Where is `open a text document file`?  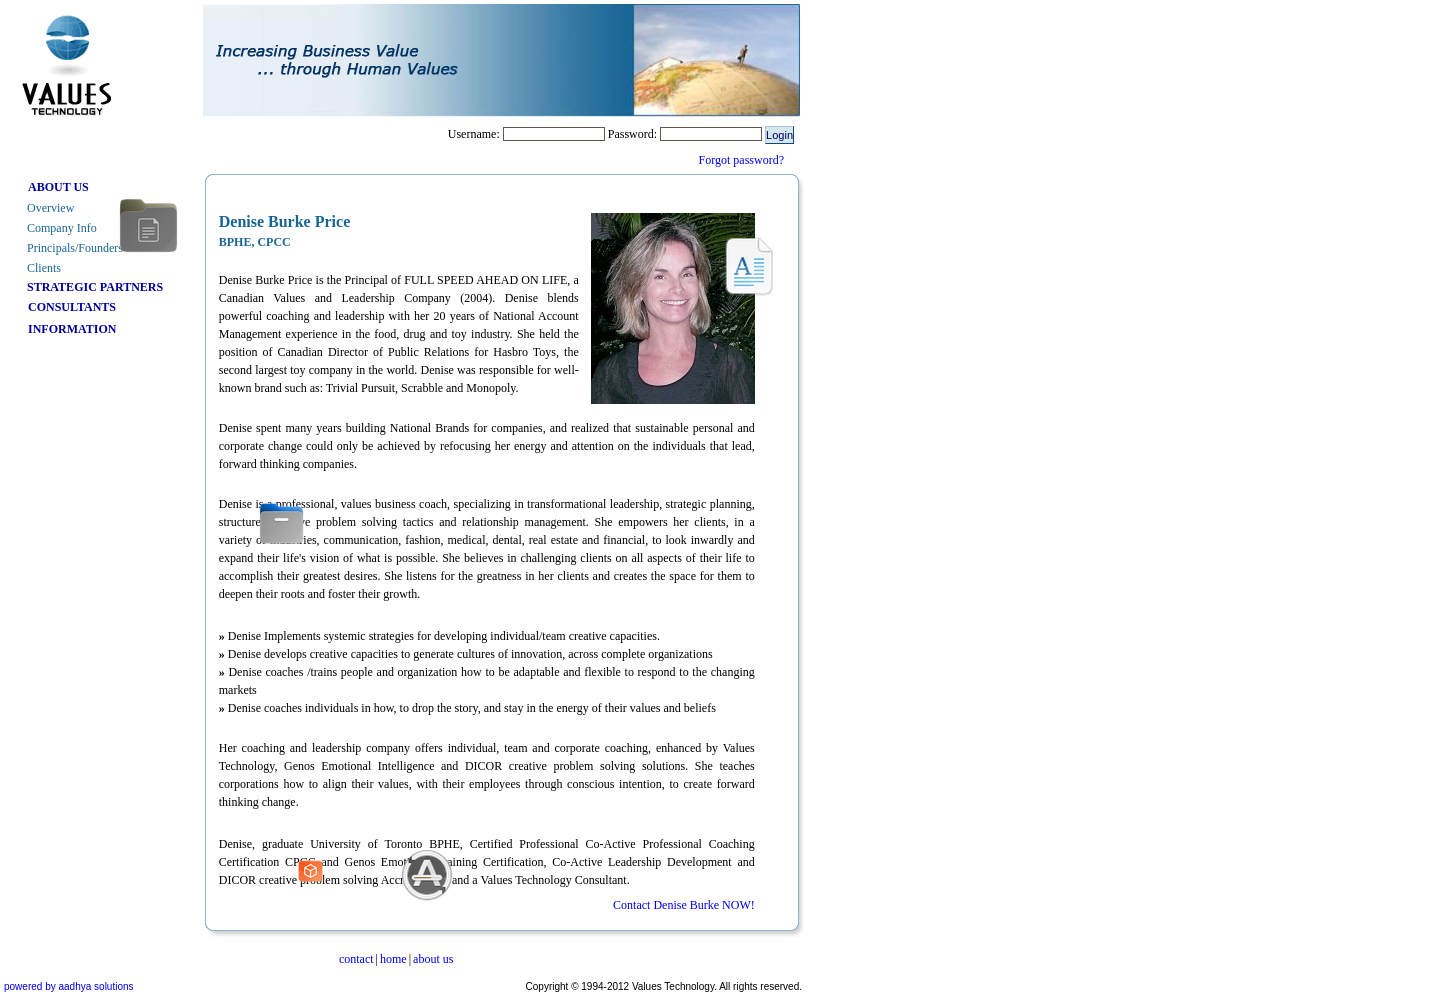
open a text document file is located at coordinates (749, 266).